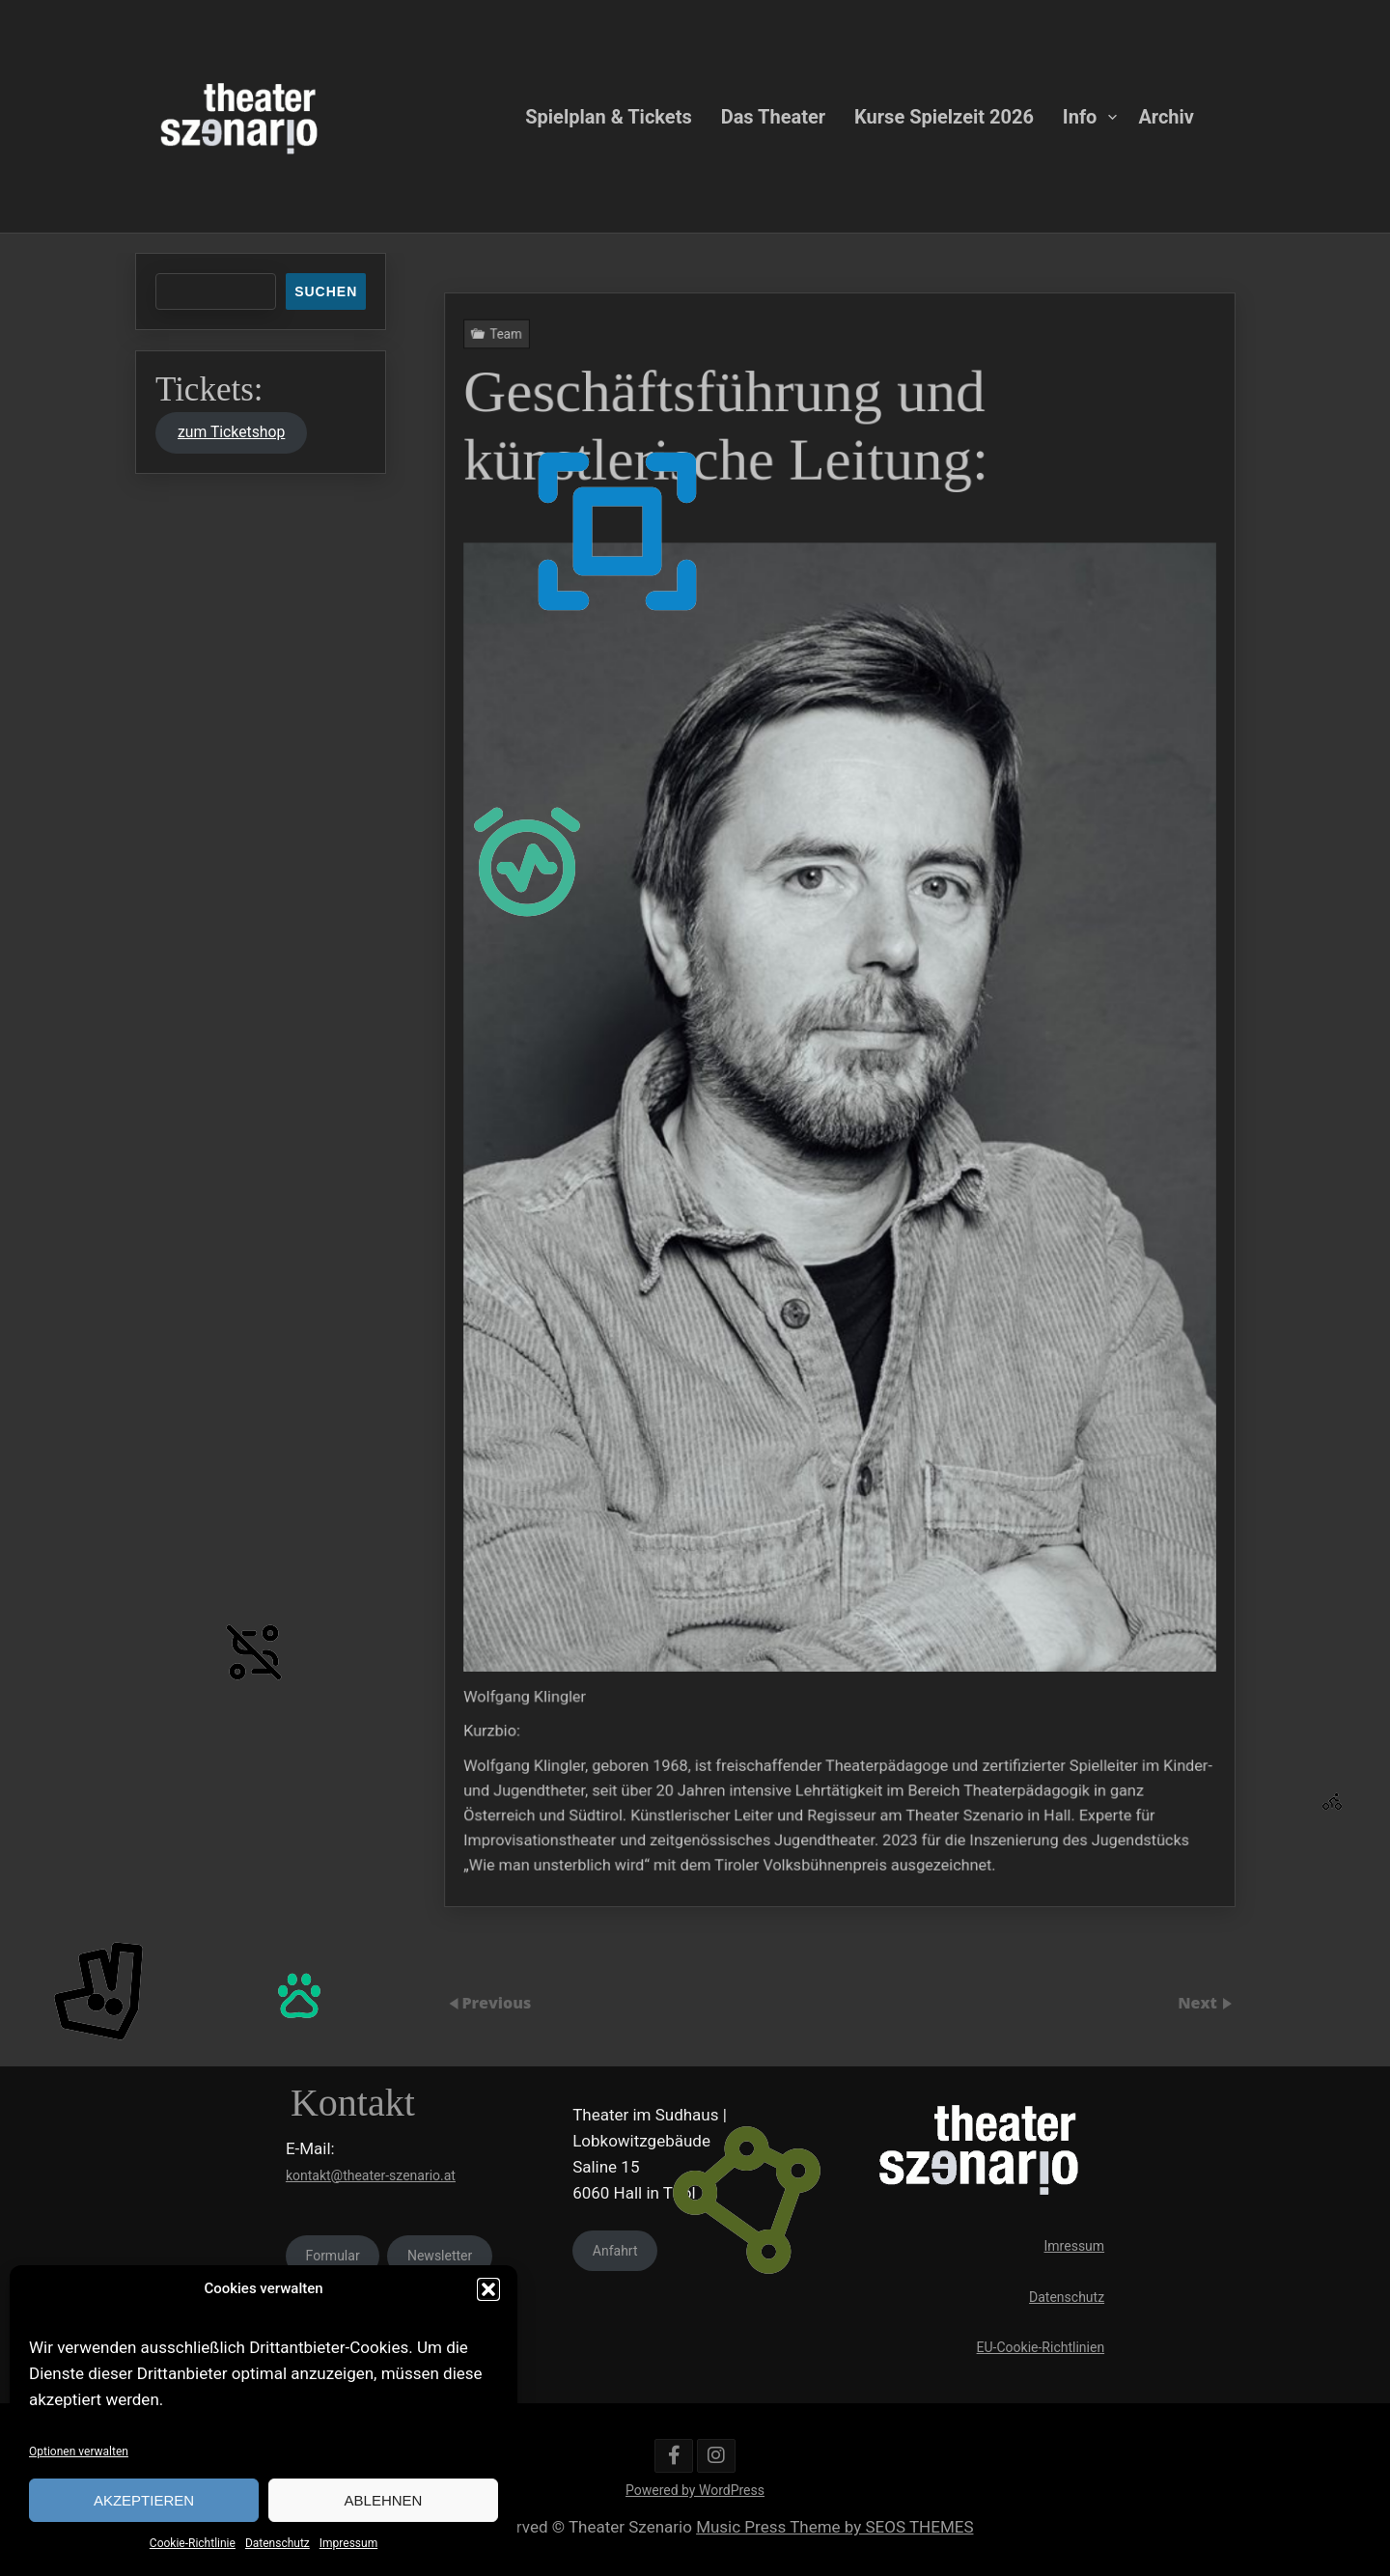 Image resolution: width=1390 pixels, height=2576 pixels. I want to click on disable route navigation, so click(254, 1652).